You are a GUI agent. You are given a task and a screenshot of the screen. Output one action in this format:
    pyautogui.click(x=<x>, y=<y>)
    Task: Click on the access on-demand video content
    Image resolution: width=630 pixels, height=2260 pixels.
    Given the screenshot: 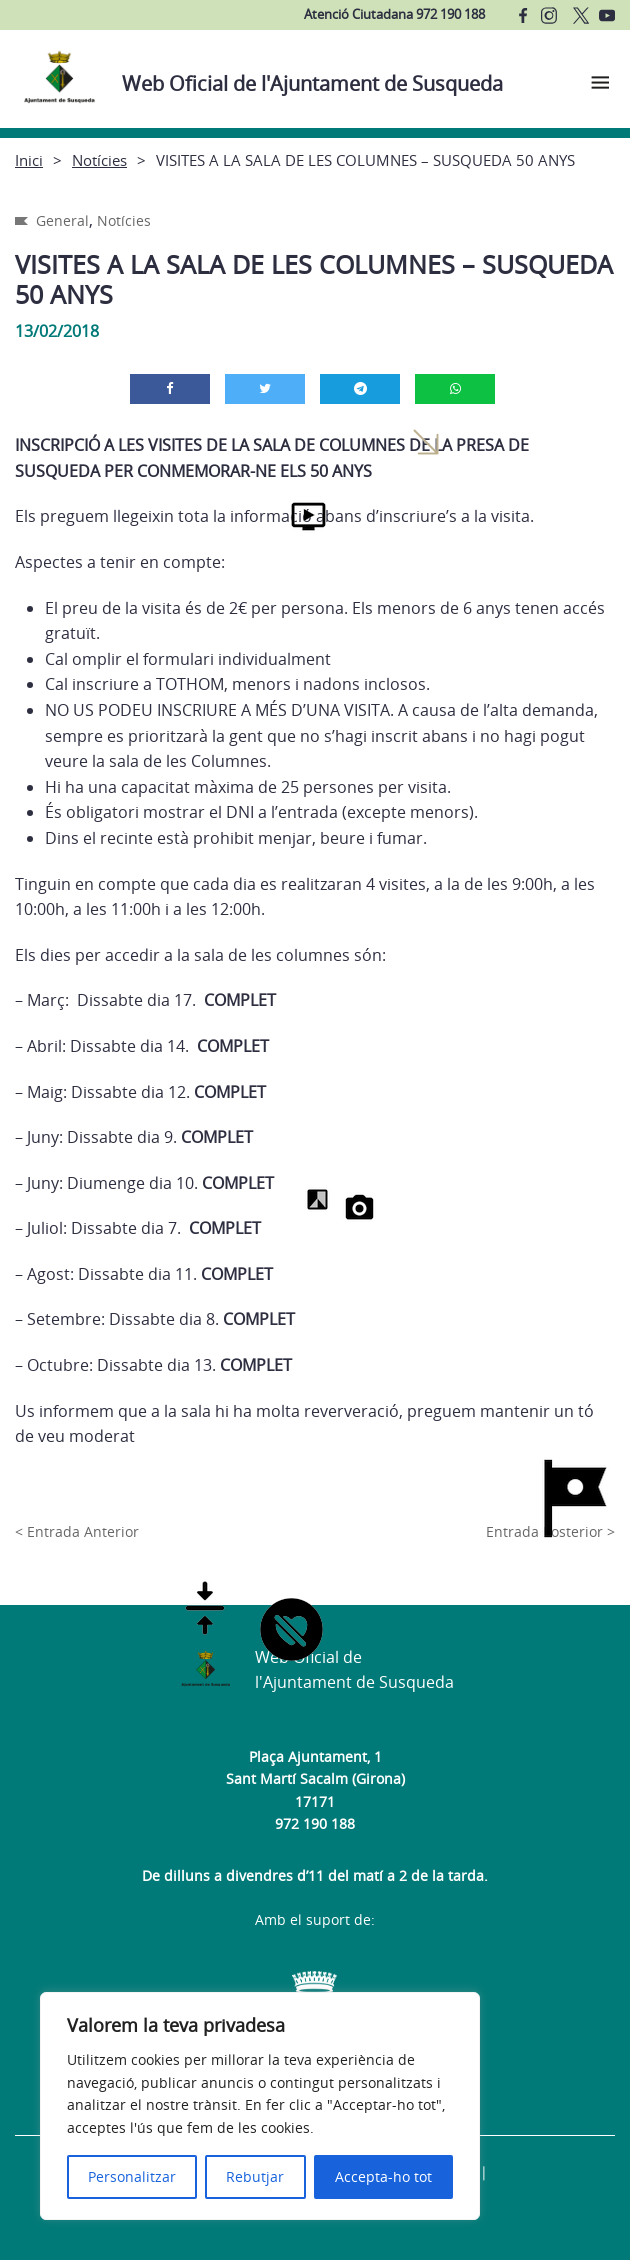 What is the action you would take?
    pyautogui.click(x=308, y=516)
    